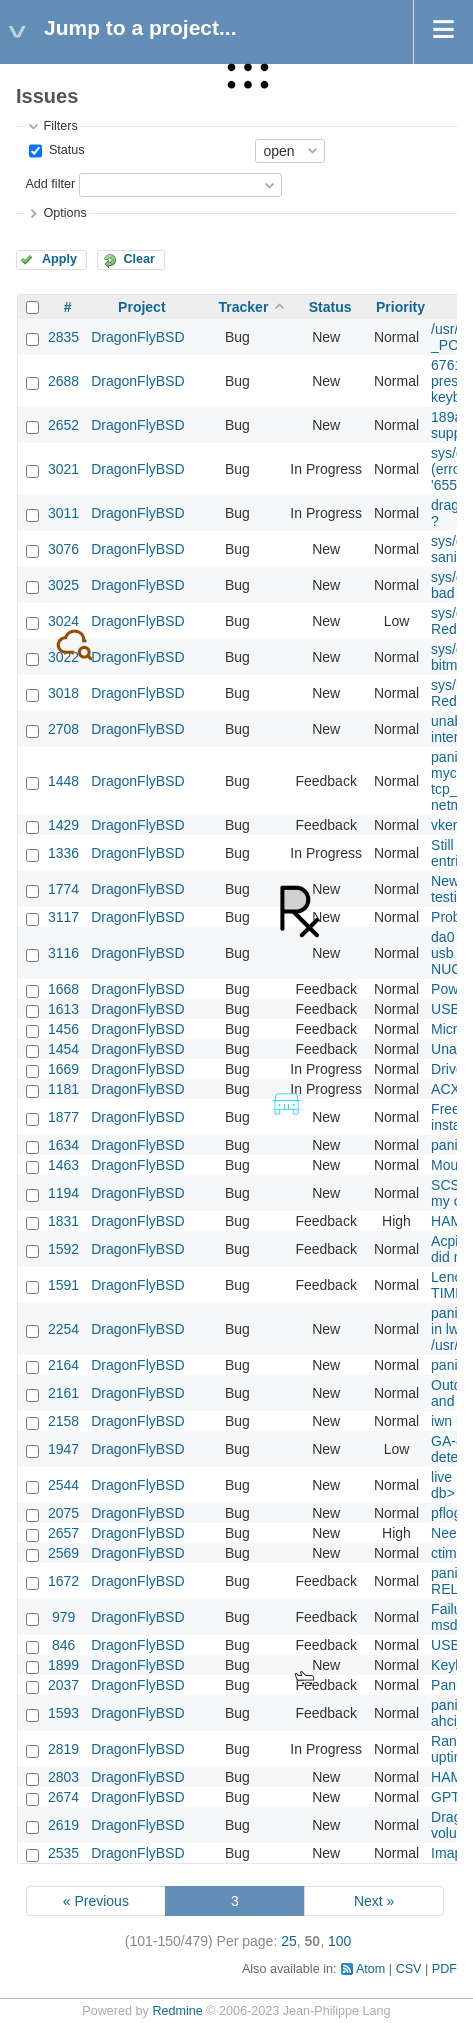  I want to click on search files in cloud storage, so click(74, 642).